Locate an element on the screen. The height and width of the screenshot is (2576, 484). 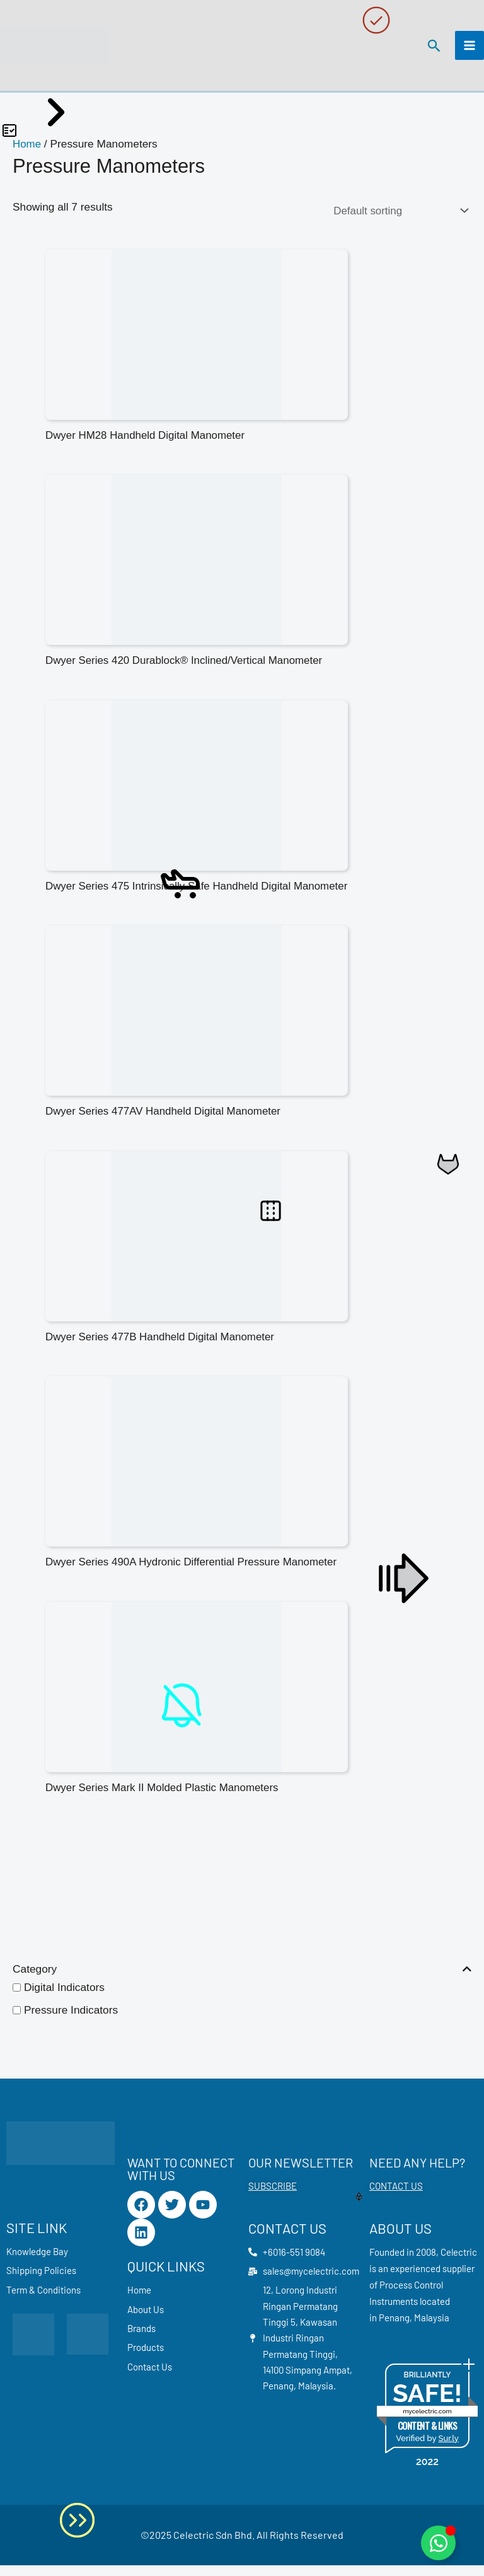
indicates flight is taxiing or on the ground is located at coordinates (180, 883).